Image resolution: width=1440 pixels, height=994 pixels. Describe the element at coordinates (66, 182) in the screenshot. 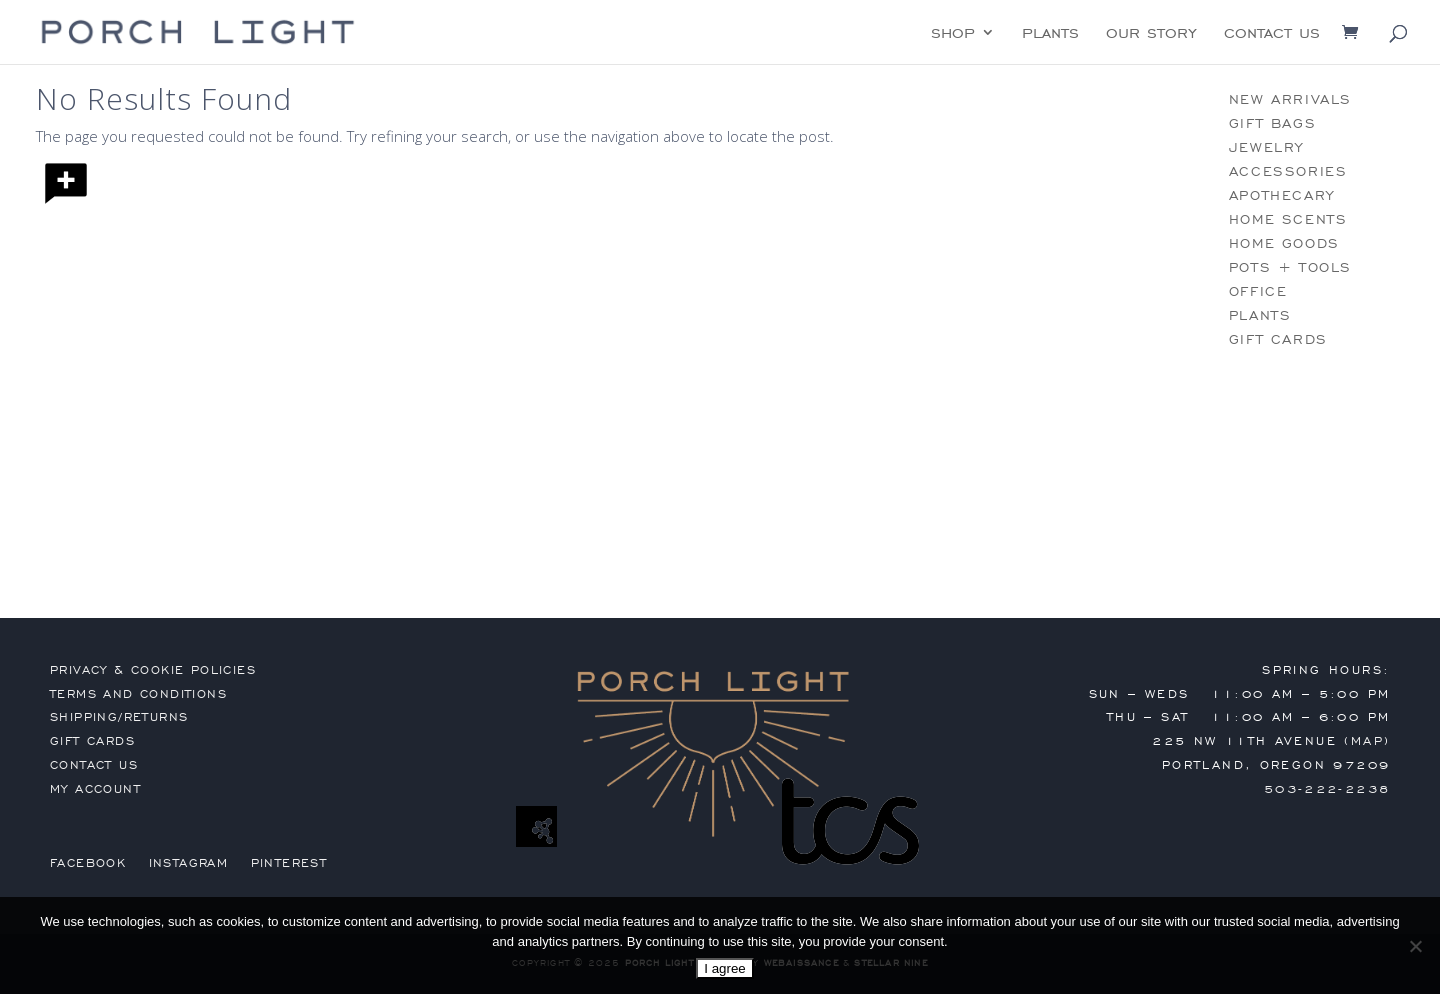

I see `start a new chat conversation` at that location.